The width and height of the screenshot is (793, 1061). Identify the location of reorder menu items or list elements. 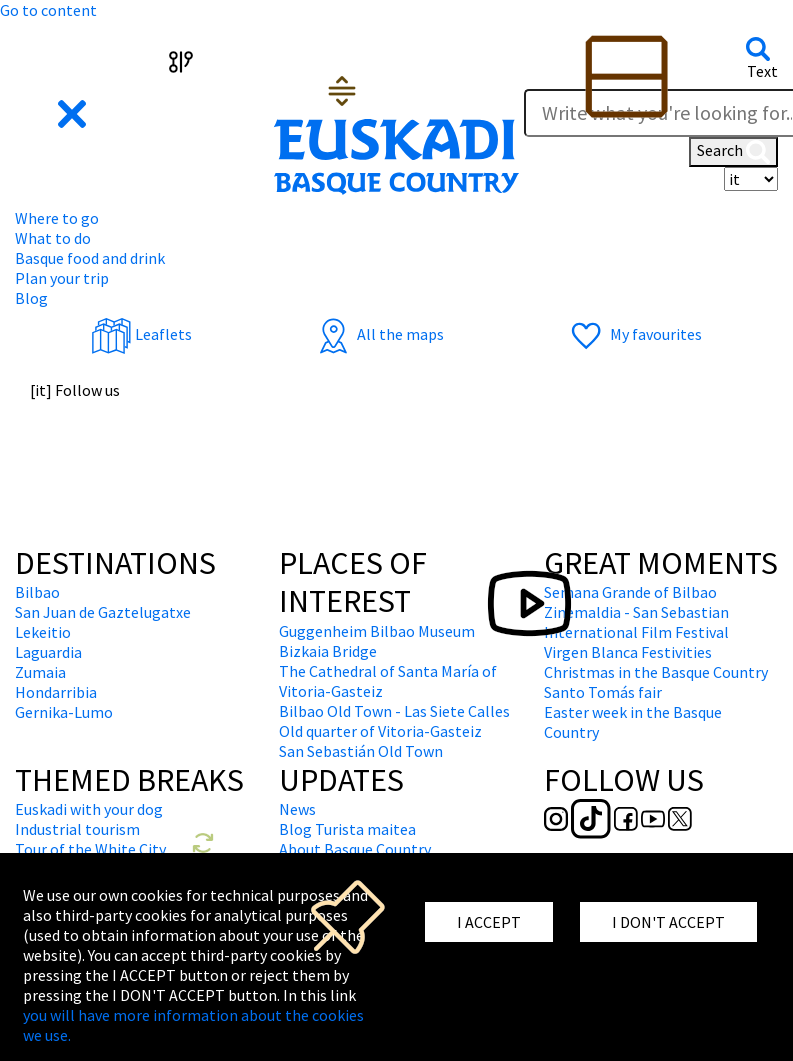
(342, 91).